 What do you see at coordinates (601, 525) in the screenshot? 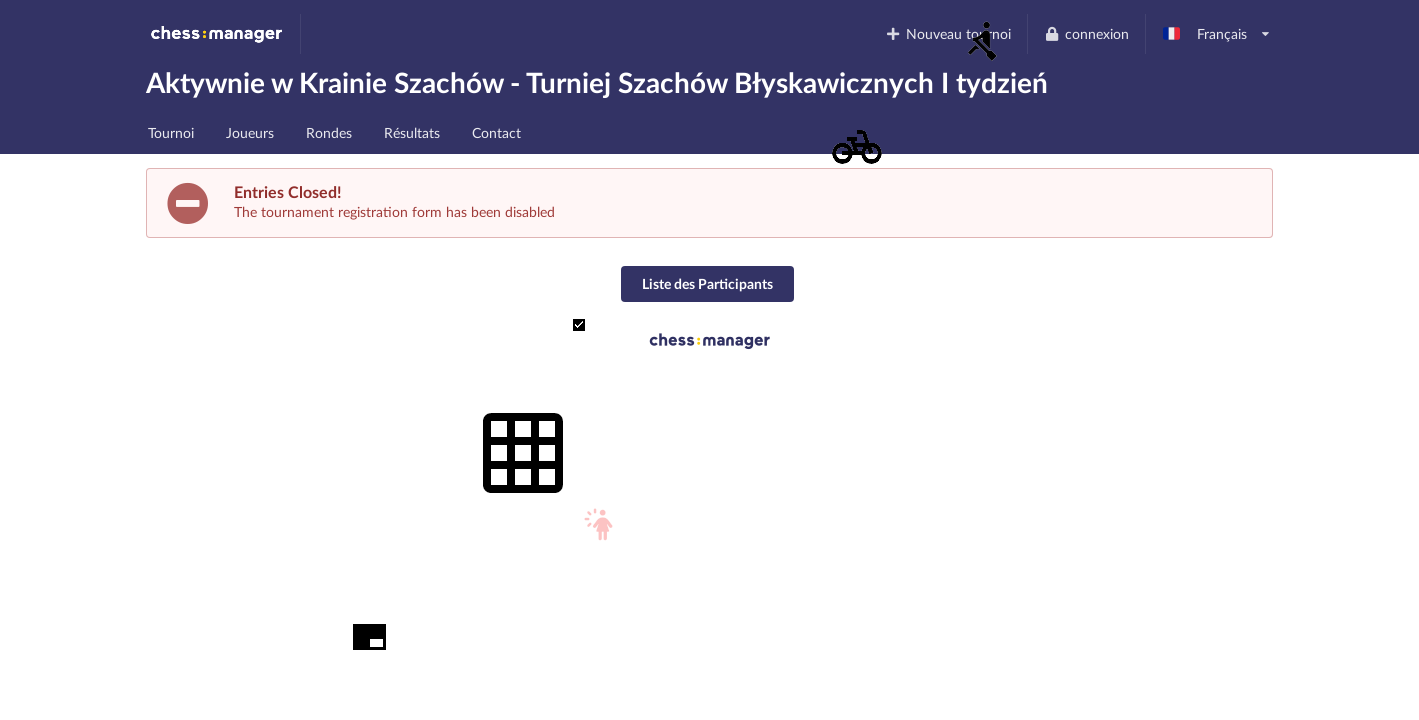
I see `report an incident or emergency involving a person` at bounding box center [601, 525].